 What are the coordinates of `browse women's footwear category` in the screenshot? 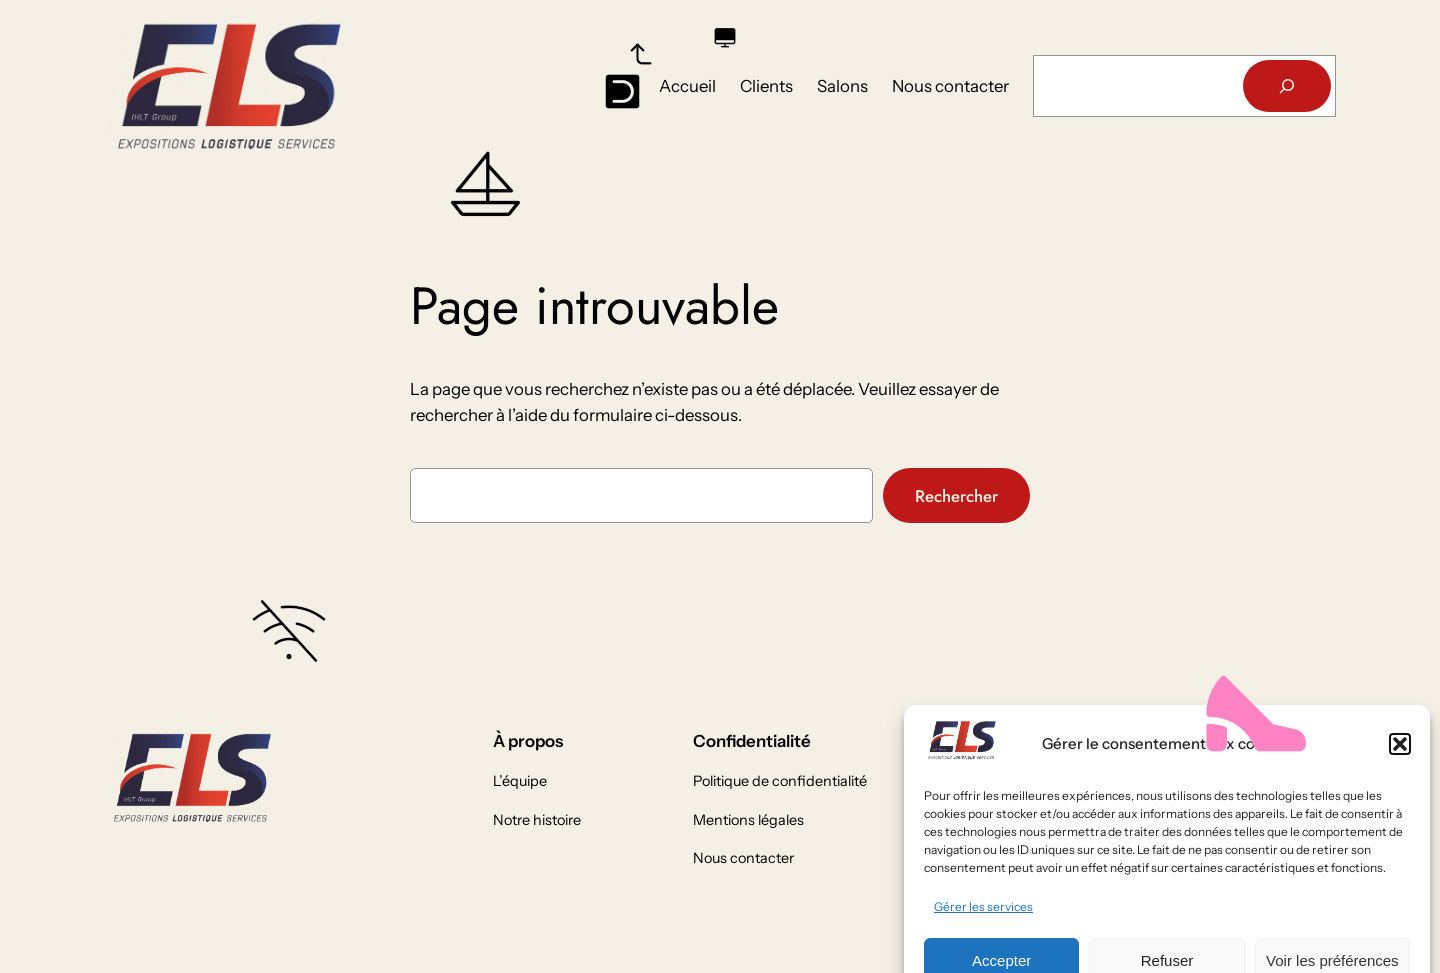 It's located at (1251, 717).